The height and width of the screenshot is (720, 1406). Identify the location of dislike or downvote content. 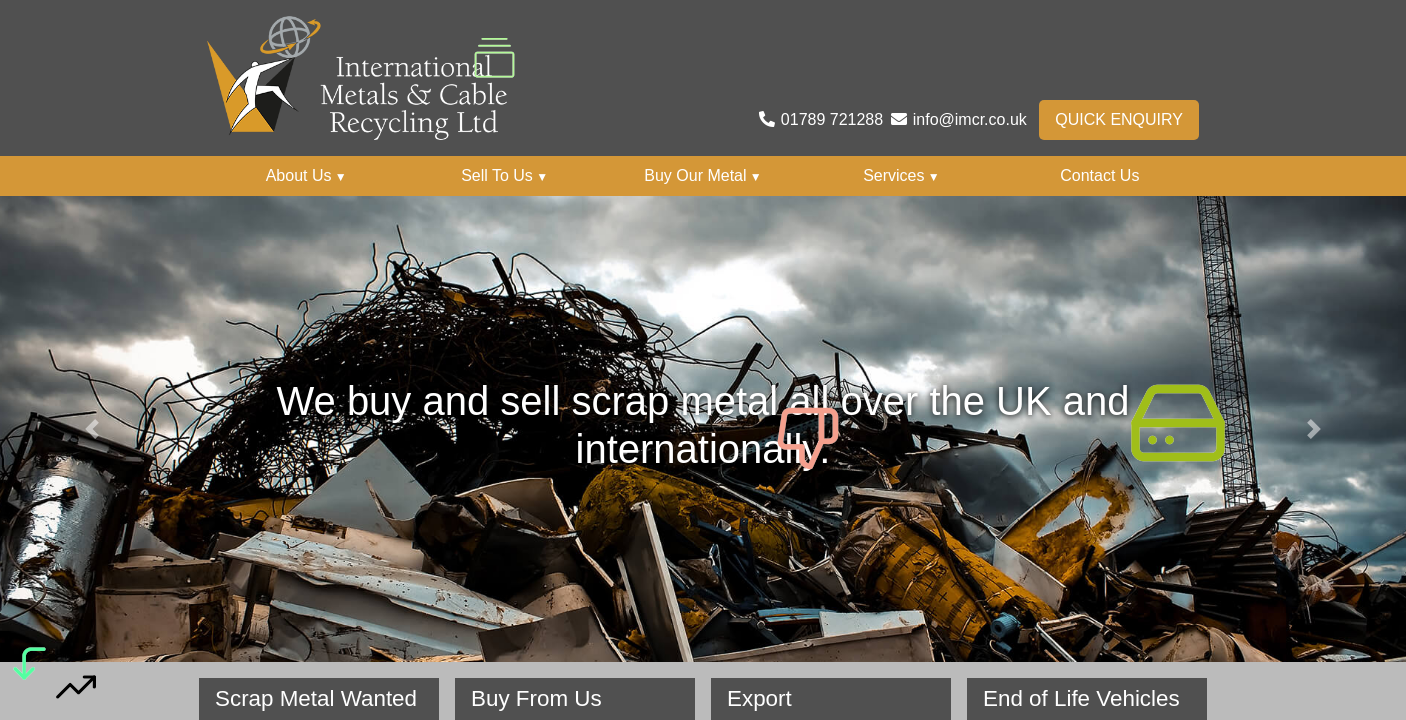
(807, 438).